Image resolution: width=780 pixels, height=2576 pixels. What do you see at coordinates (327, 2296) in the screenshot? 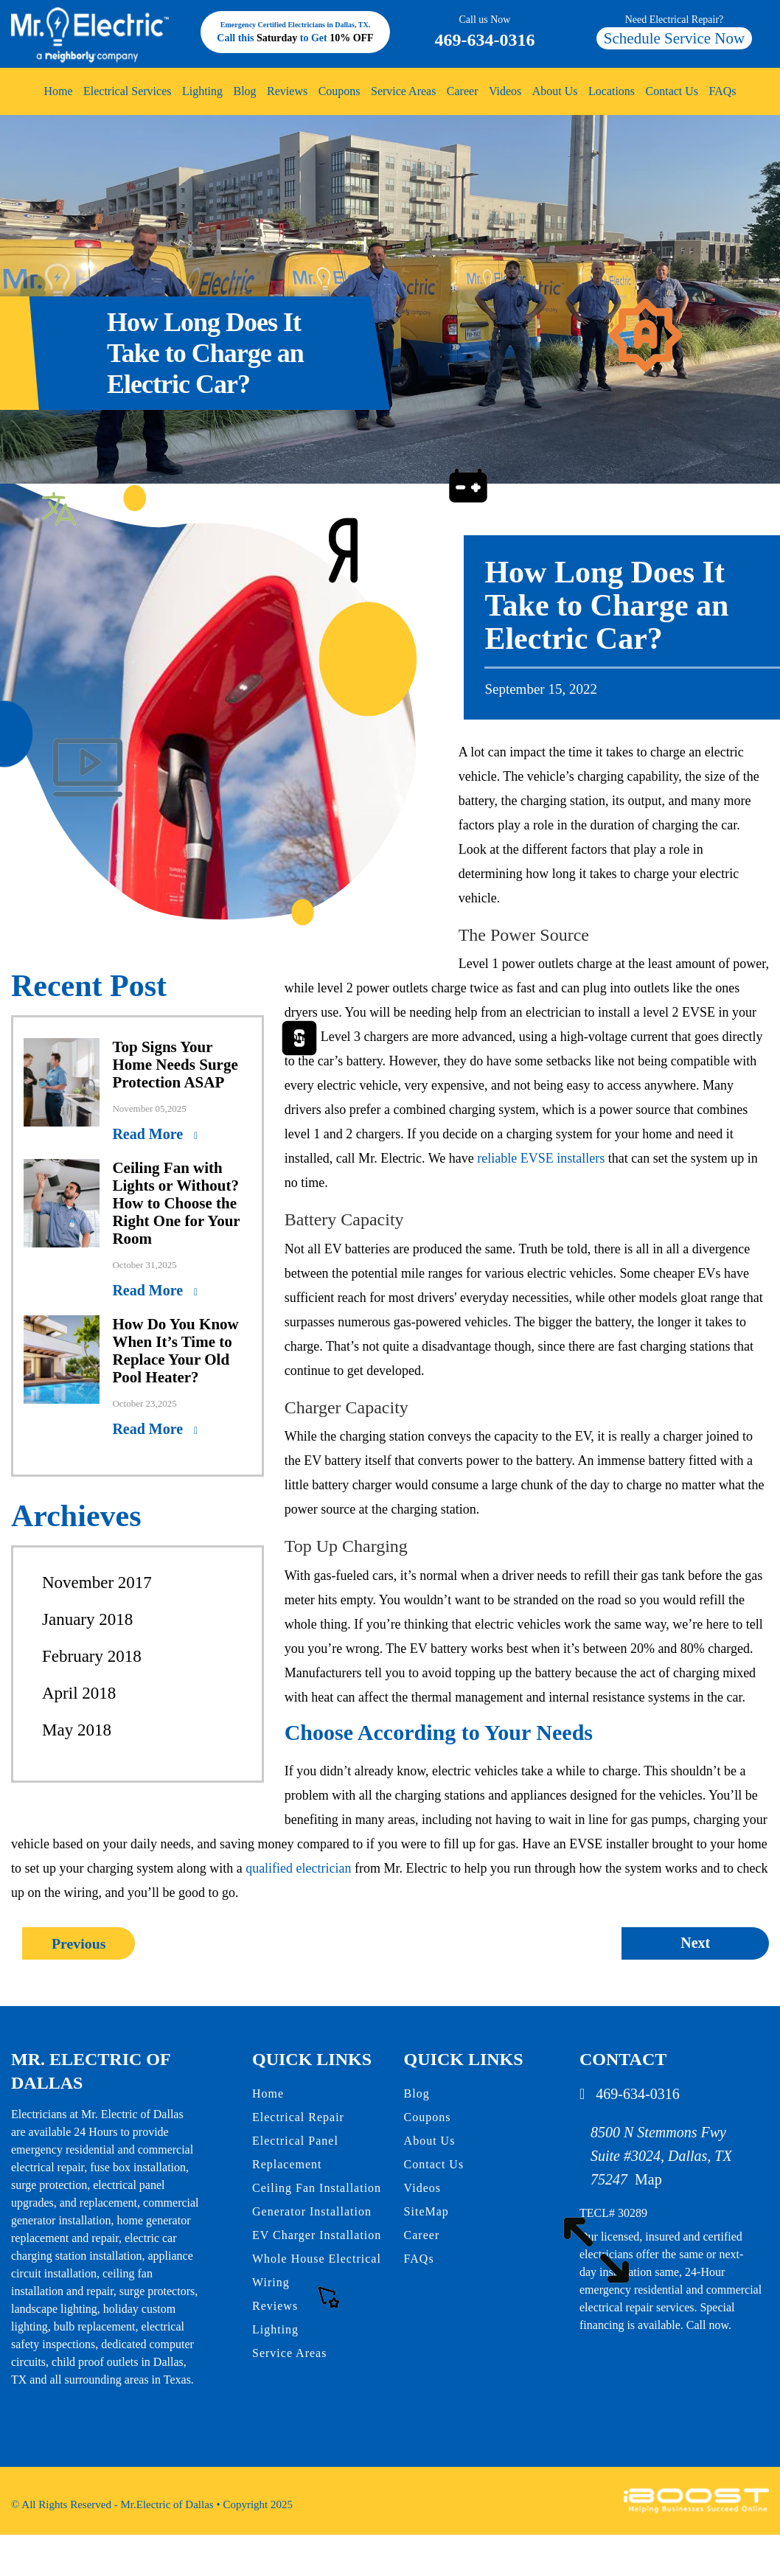
I see `add cursor action to favorites` at bounding box center [327, 2296].